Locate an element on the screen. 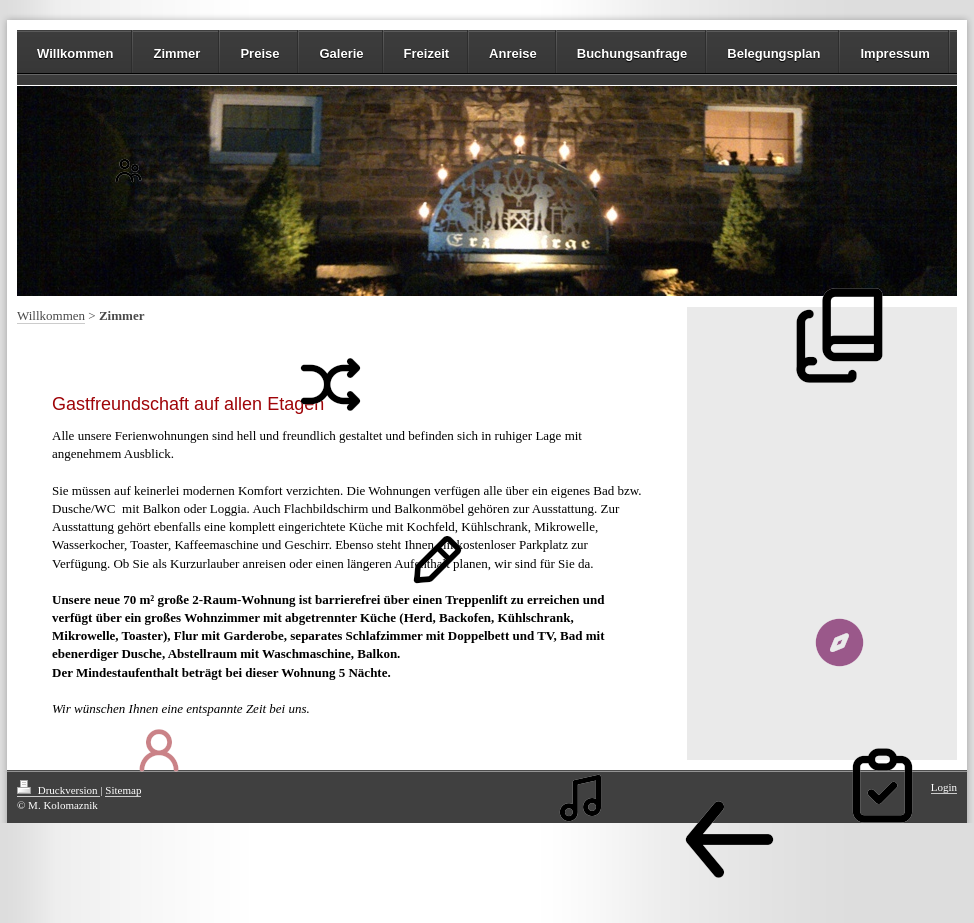 The height and width of the screenshot is (923, 974). view contacts or friends list is located at coordinates (128, 170).